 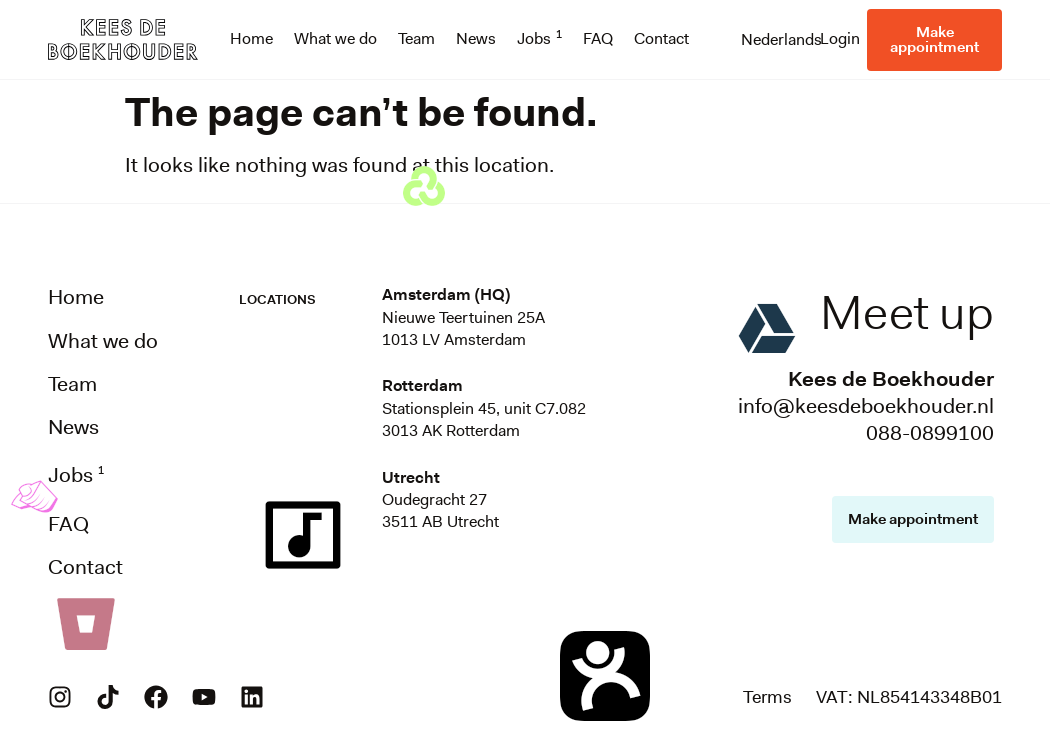 I want to click on open music video player, so click(x=303, y=535).